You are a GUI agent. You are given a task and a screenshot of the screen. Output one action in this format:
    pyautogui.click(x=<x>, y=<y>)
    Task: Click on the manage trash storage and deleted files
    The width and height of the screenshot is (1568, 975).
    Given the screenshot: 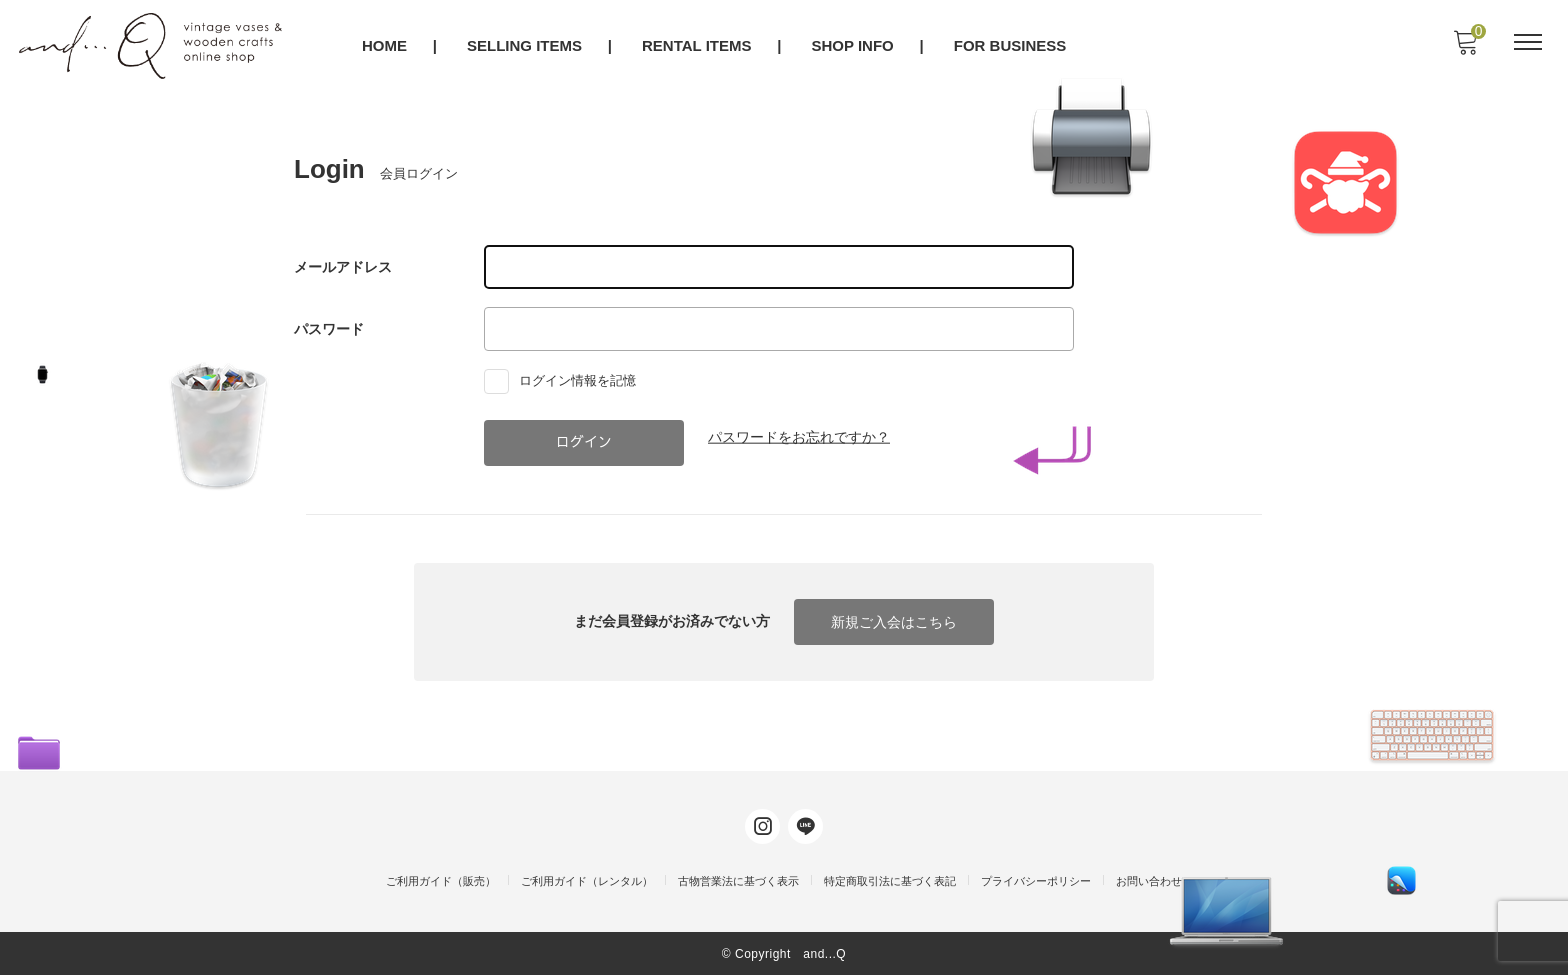 What is the action you would take?
    pyautogui.click(x=219, y=427)
    